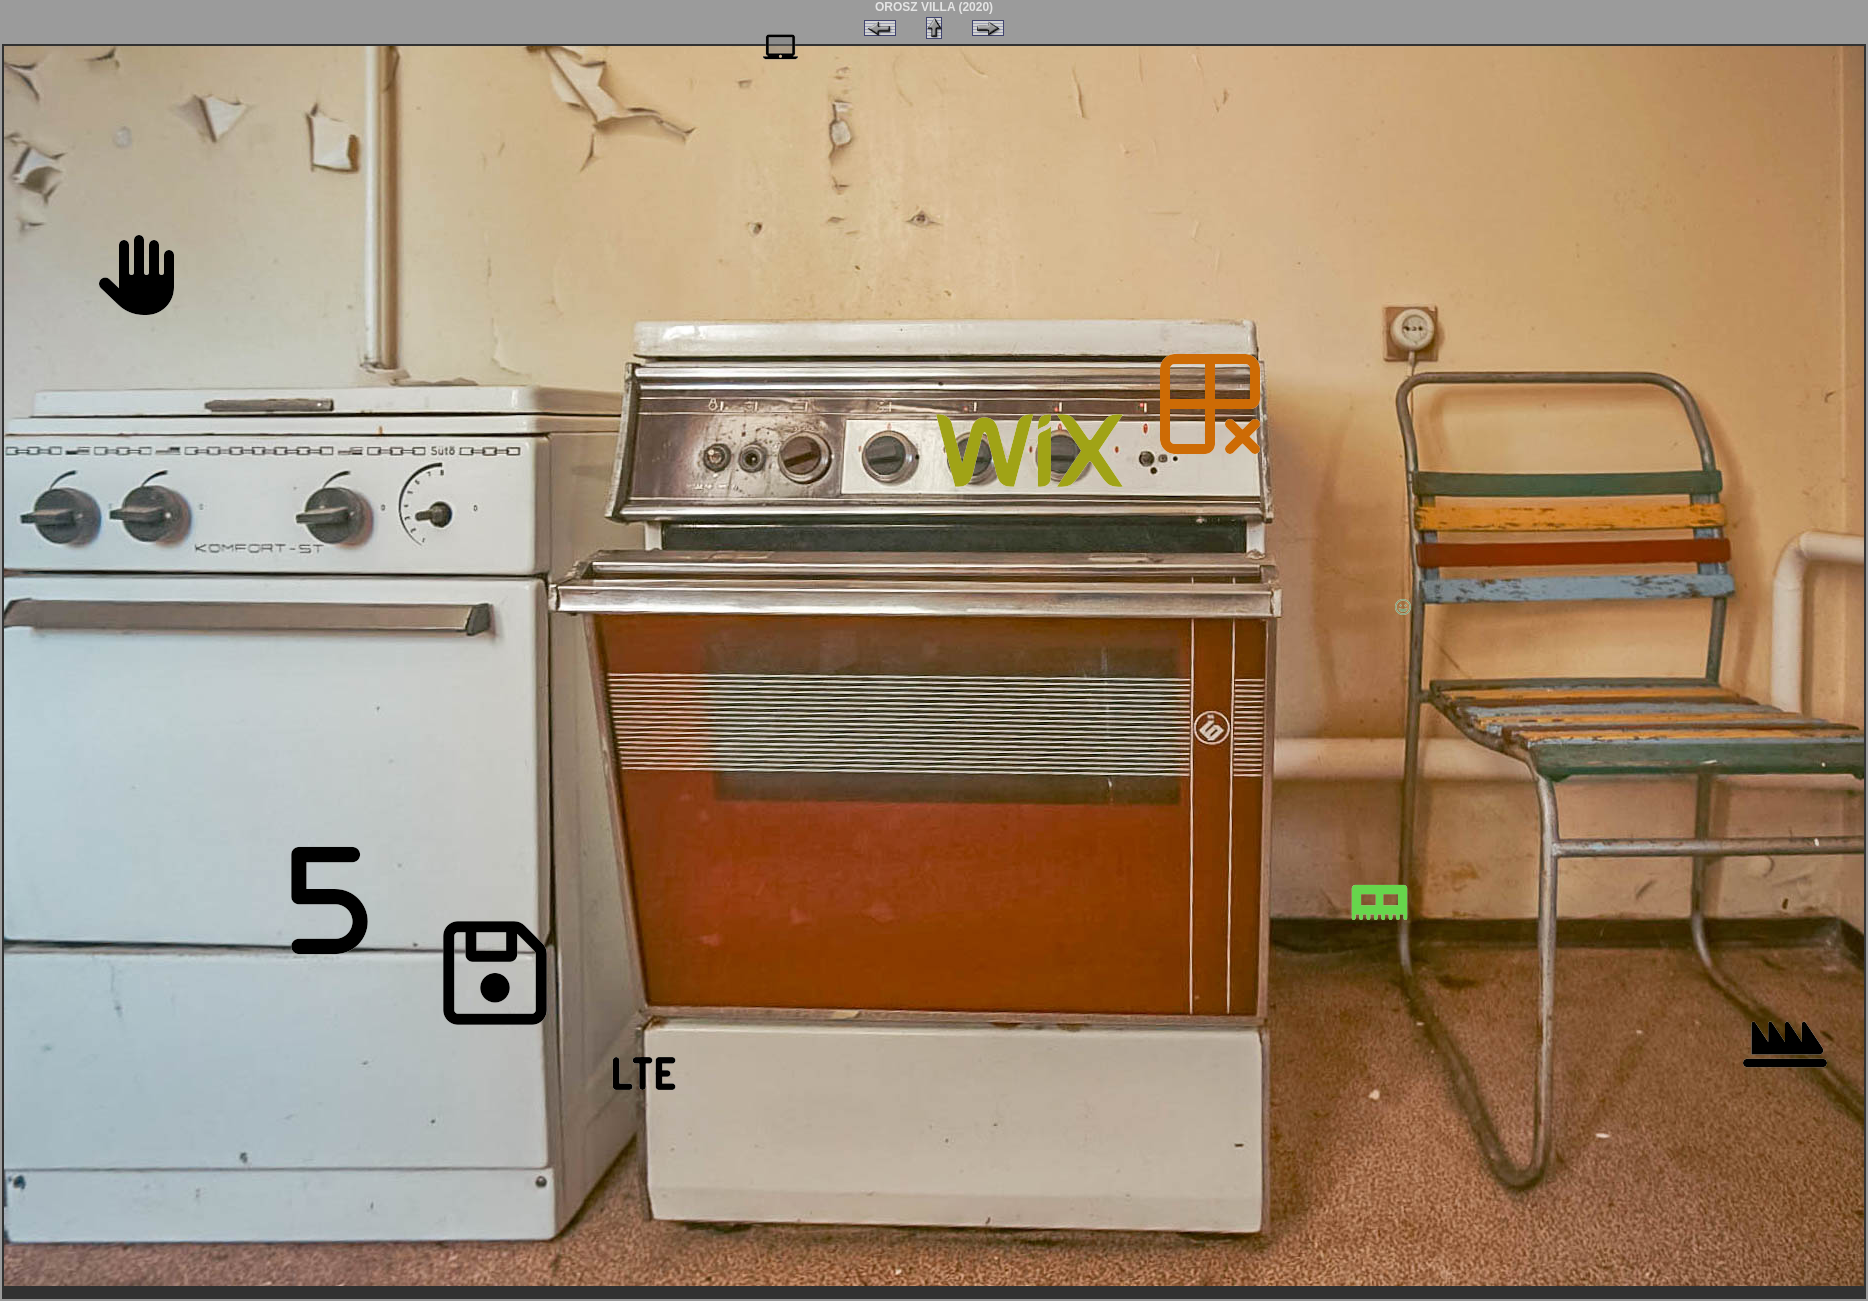 This screenshot has width=1868, height=1301. I want to click on switch to desktop or laptop view, so click(780, 47).